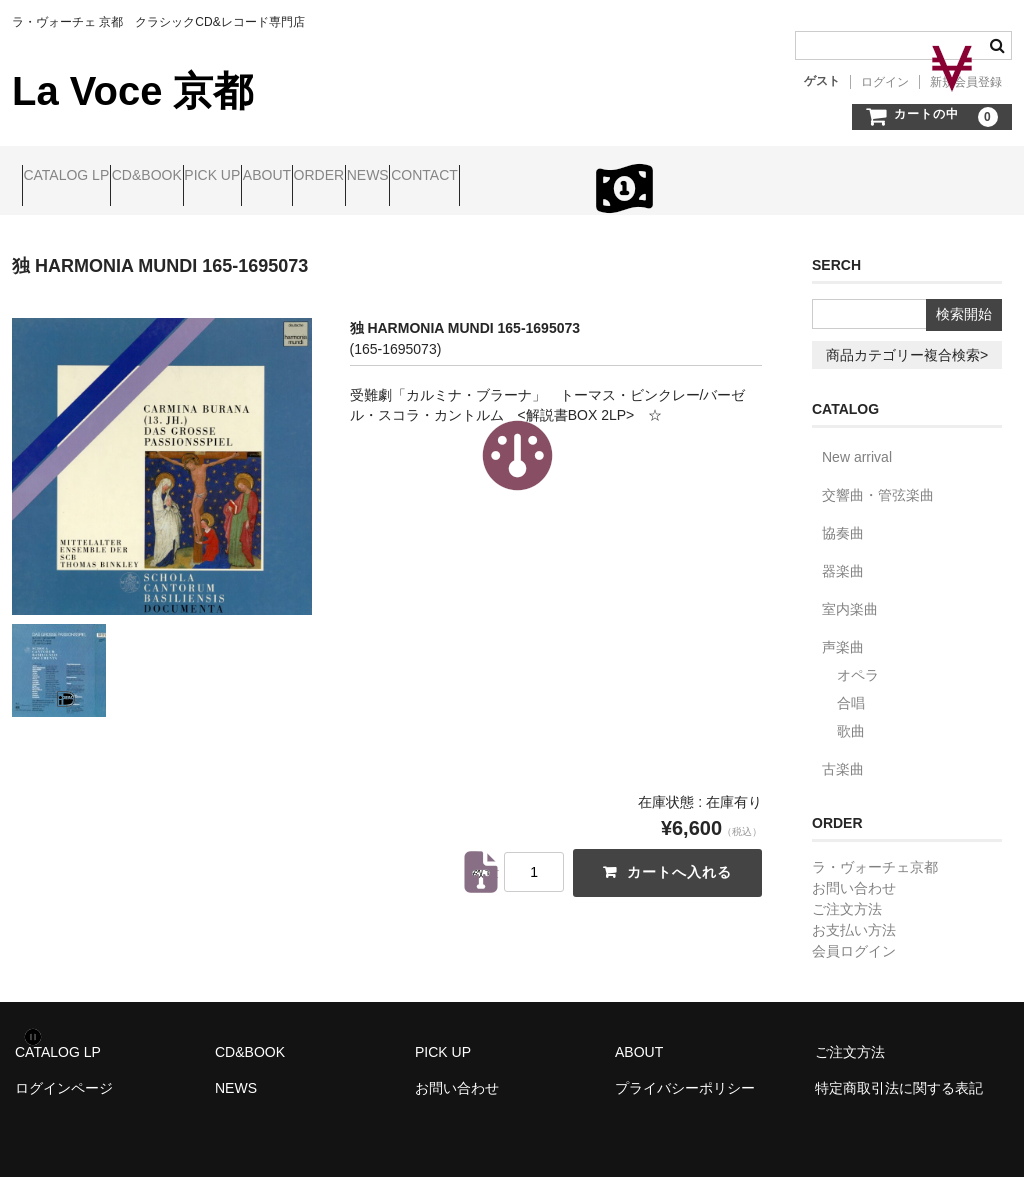  Describe the element at coordinates (481, 872) in the screenshot. I see `open a text or typography file` at that location.